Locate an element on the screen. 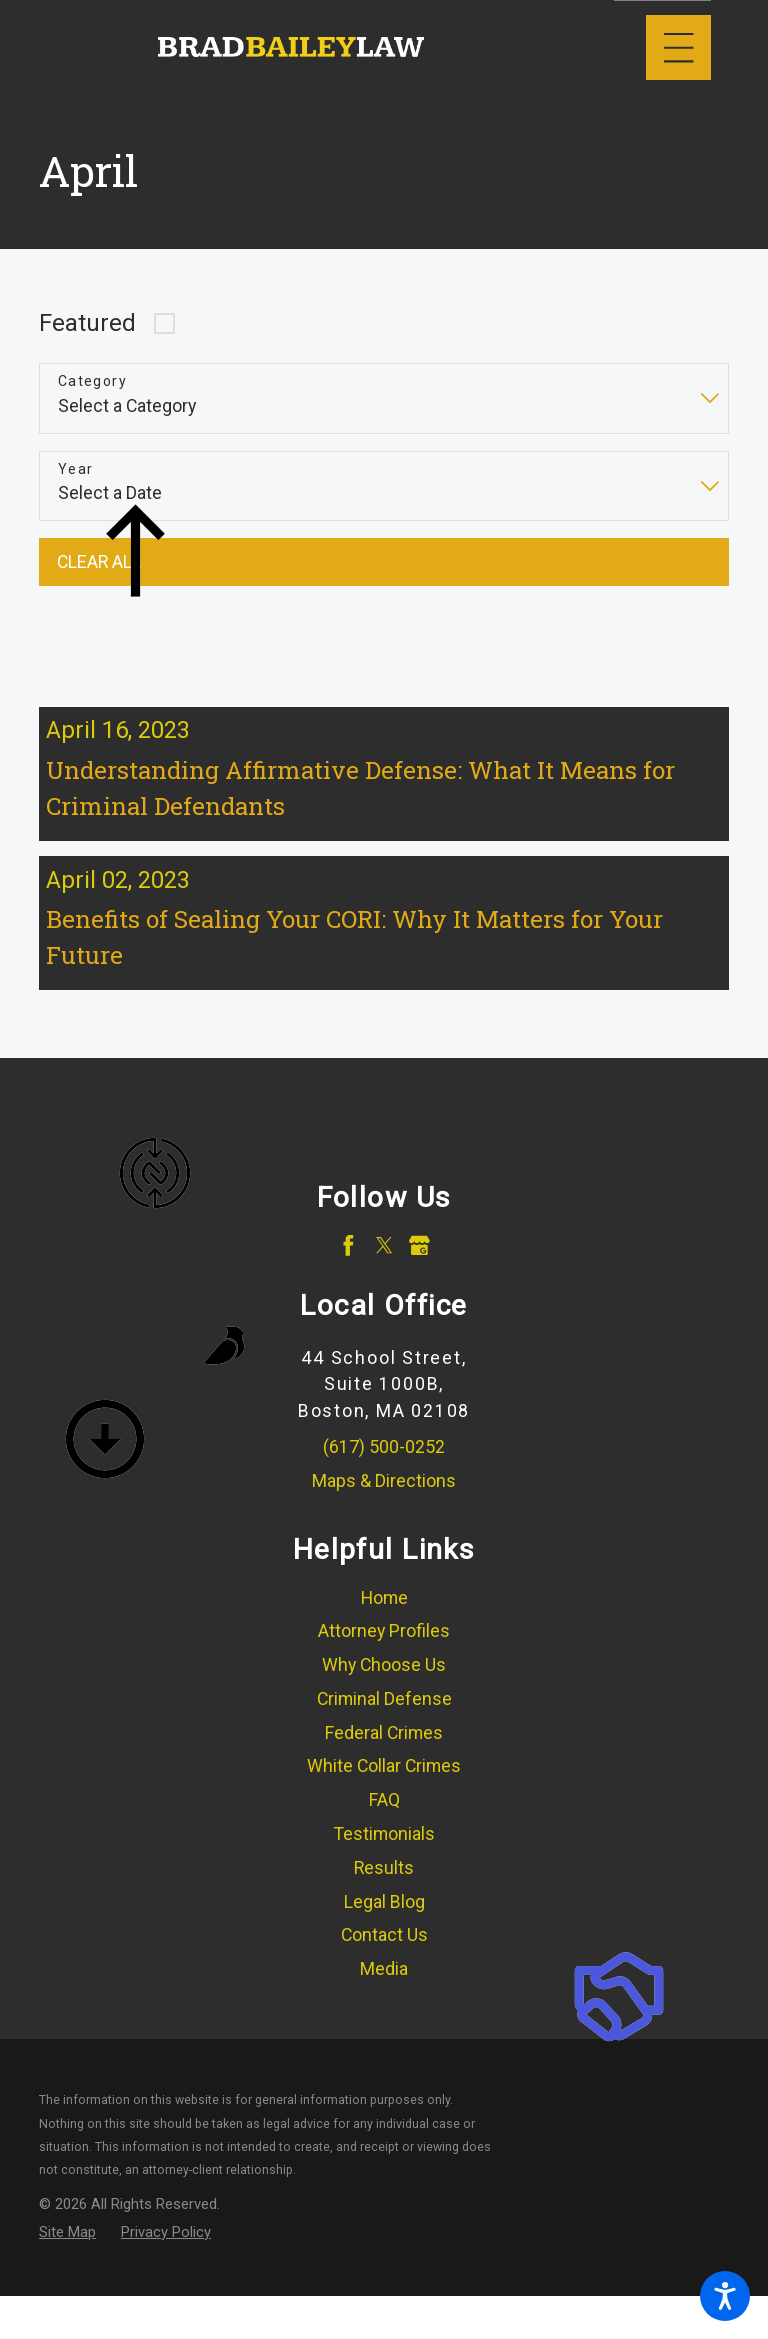 This screenshot has width=768, height=2339. indicates a partnership or collaboration is located at coordinates (619, 1997).